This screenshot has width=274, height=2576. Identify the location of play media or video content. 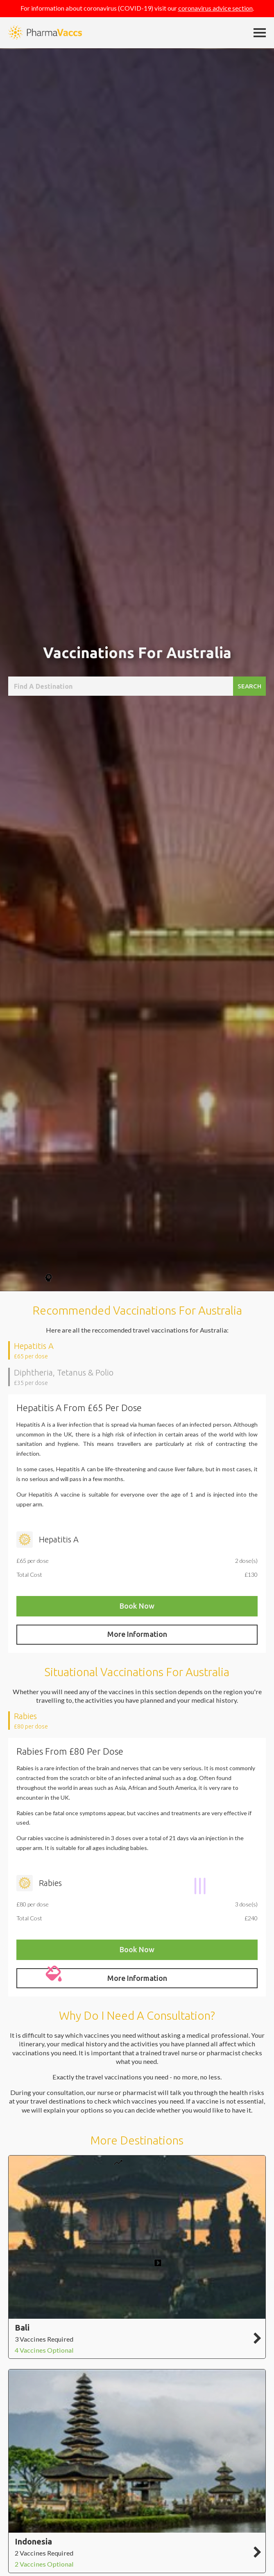
(158, 2263).